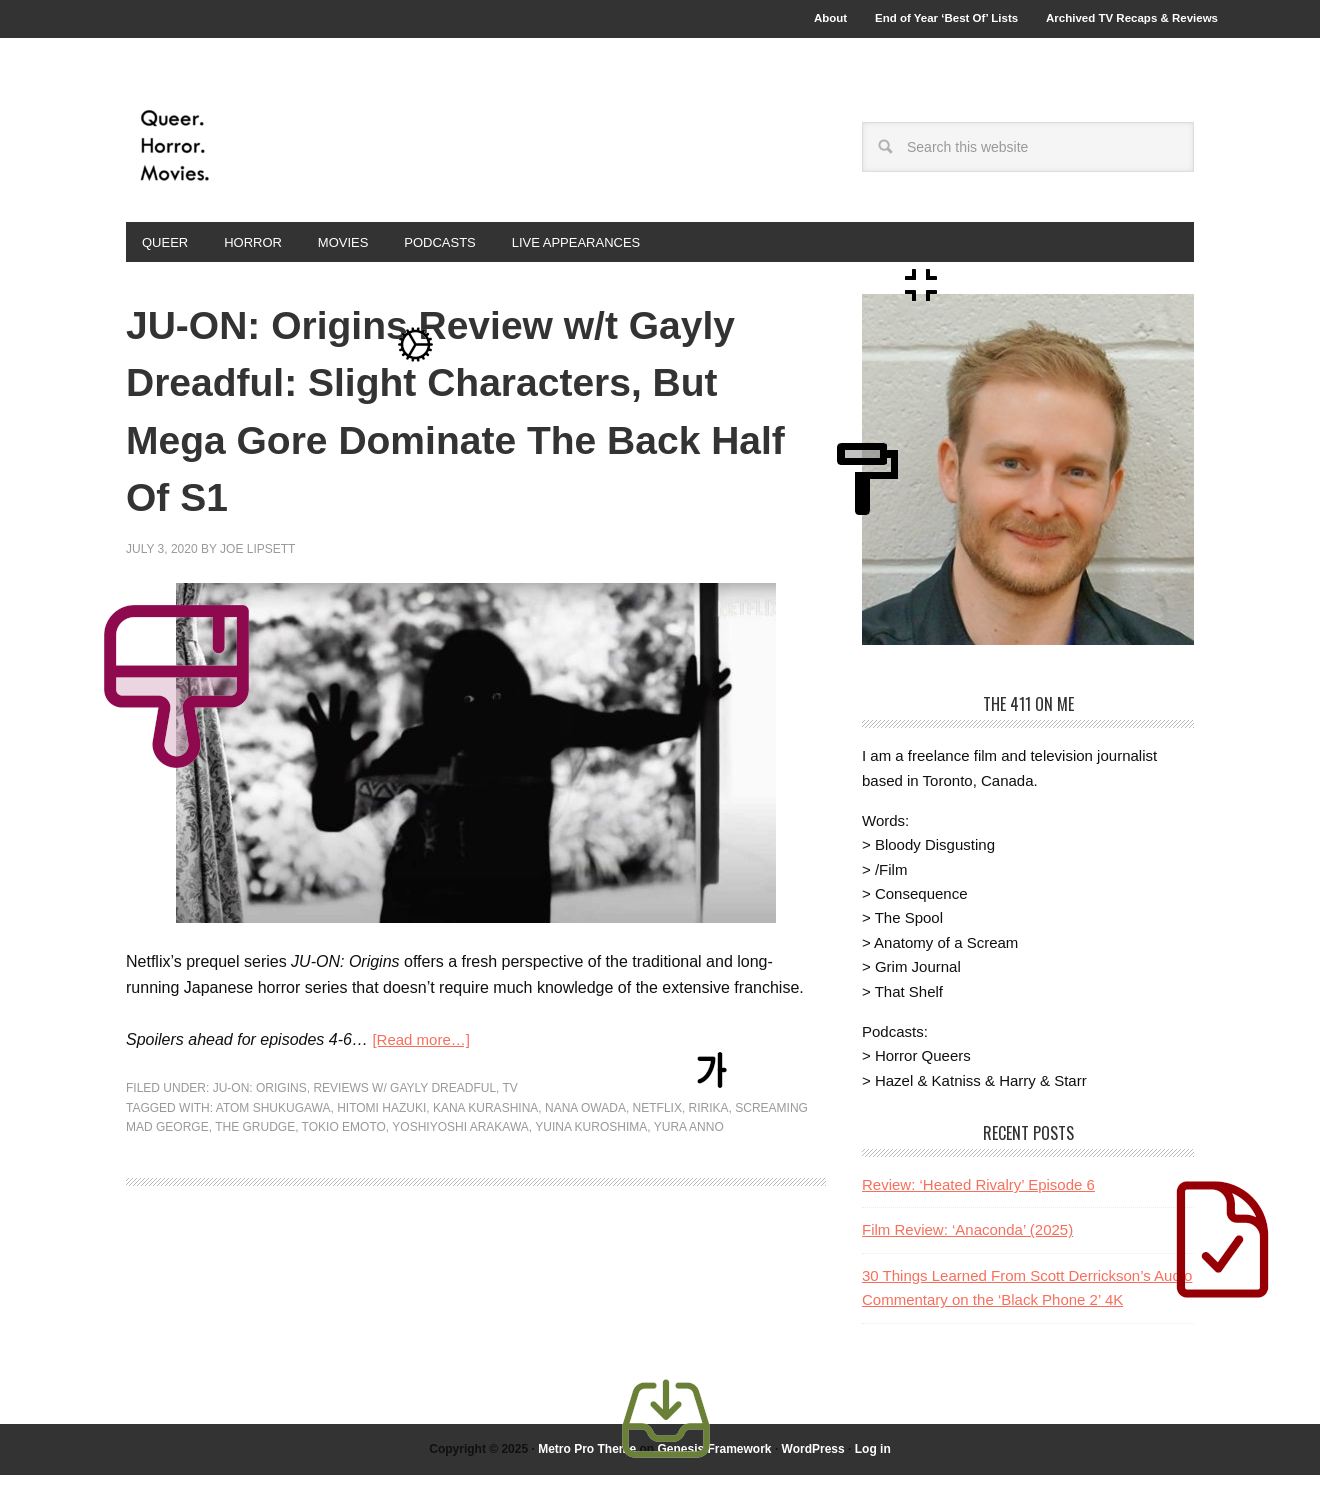 The width and height of the screenshot is (1320, 1486). What do you see at coordinates (711, 1070) in the screenshot?
I see `switch to korean keyboard input` at bounding box center [711, 1070].